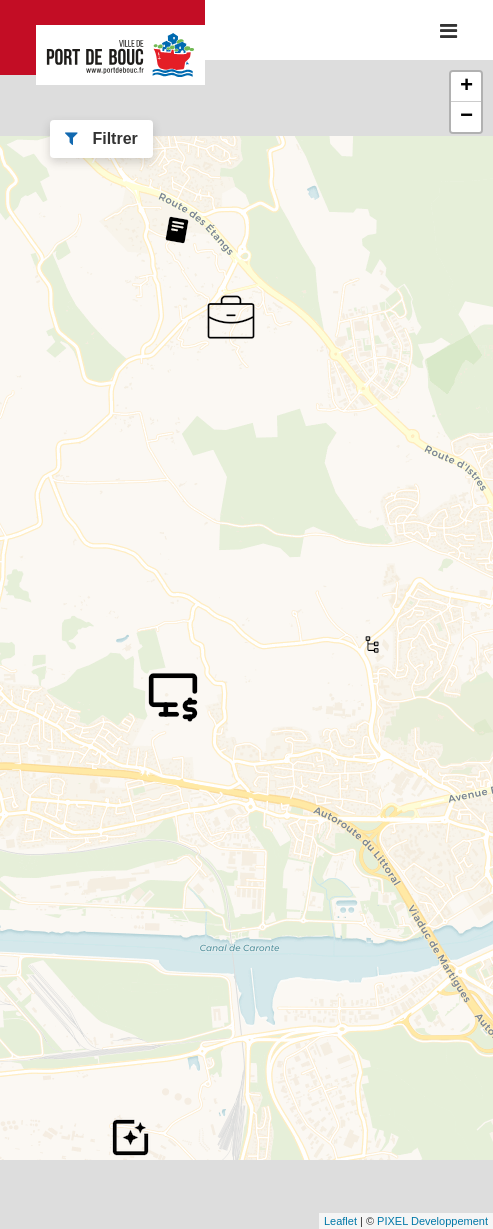 This screenshot has width=493, height=1229. Describe the element at coordinates (177, 230) in the screenshot. I see `view or access your resume/CV` at that location.